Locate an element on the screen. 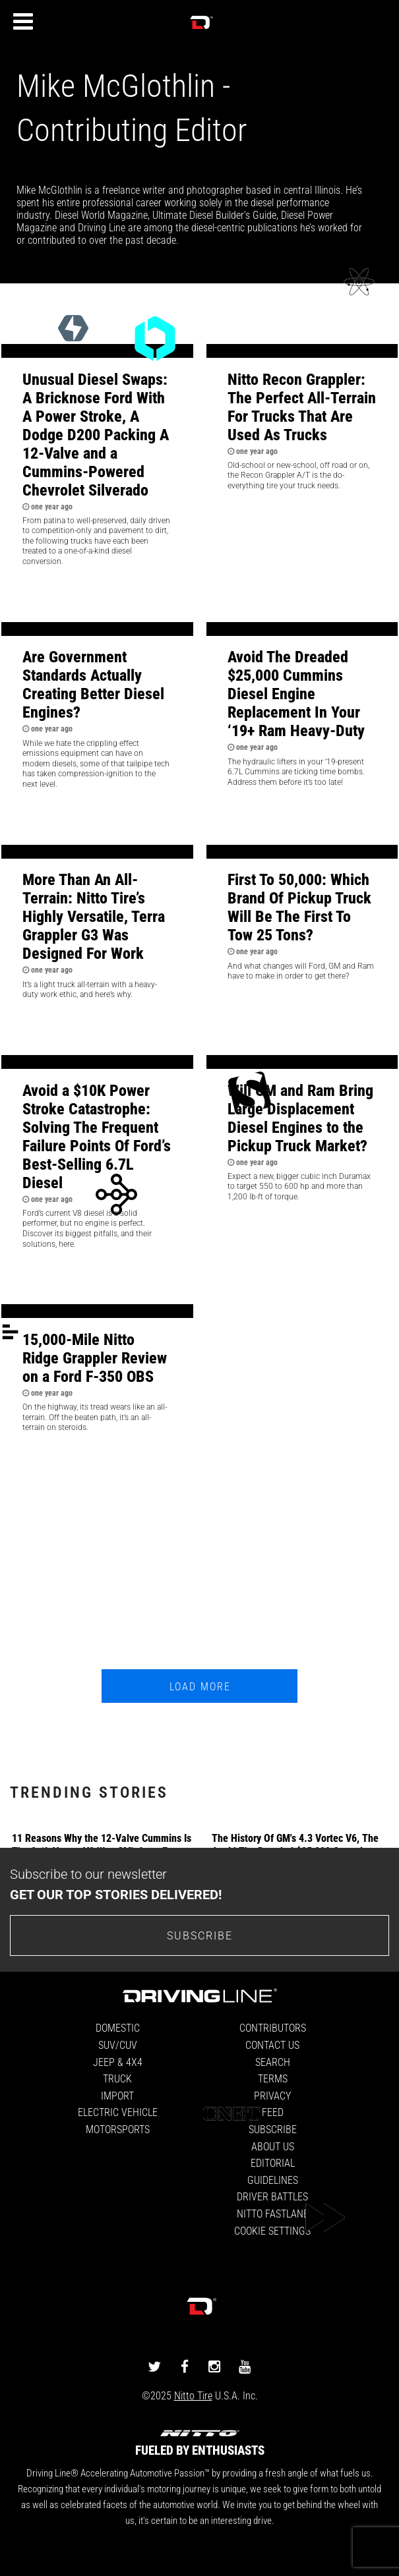 This screenshot has width=399, height=2576. opslevel logo is located at coordinates (155, 339).